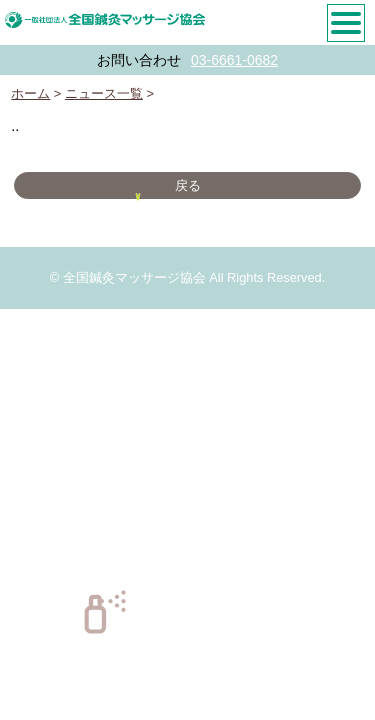 The width and height of the screenshot is (375, 720). Describe the element at coordinates (104, 612) in the screenshot. I see `apply spray or mist effect` at that location.